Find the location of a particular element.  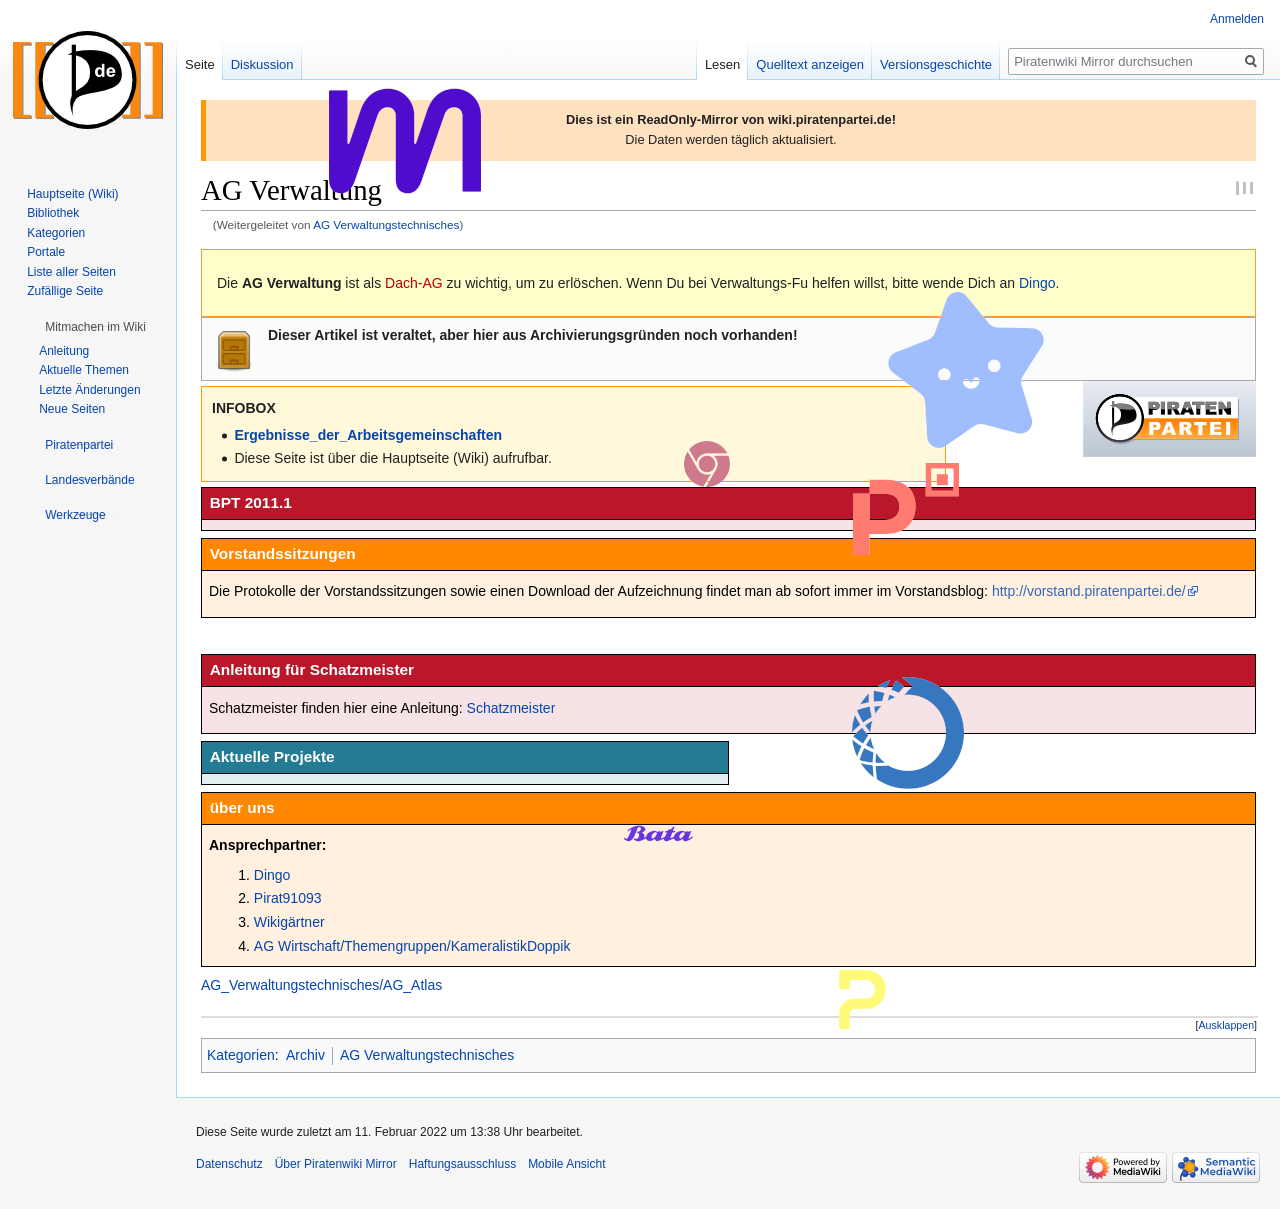

gleam programming language logo is located at coordinates (966, 370).